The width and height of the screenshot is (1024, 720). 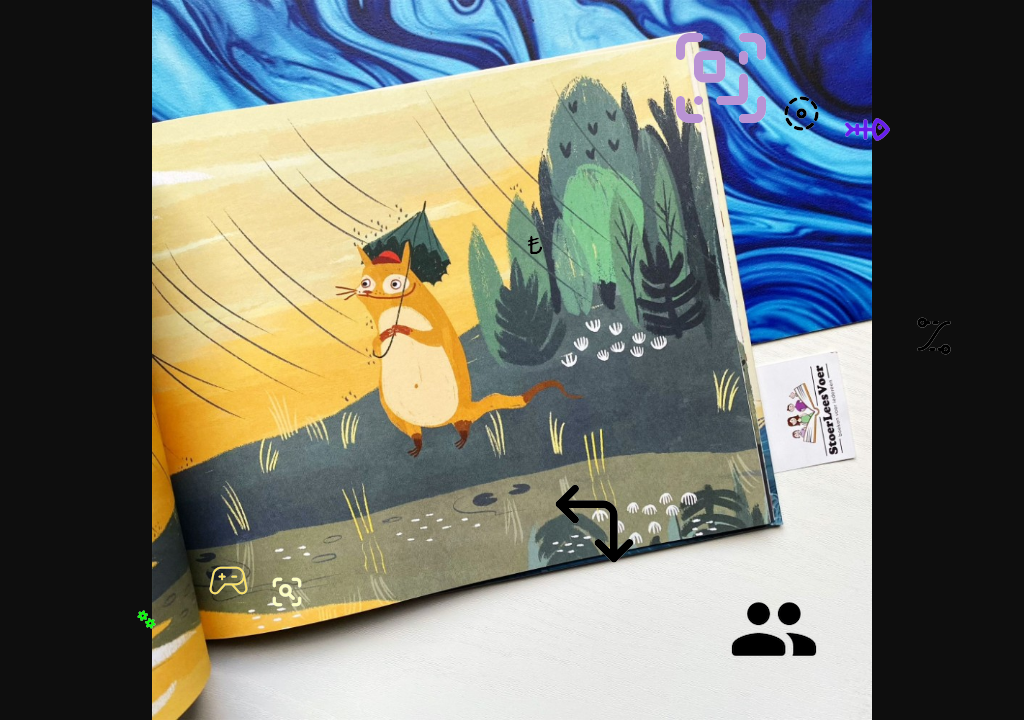 What do you see at coordinates (594, 523) in the screenshot?
I see `move or resize element diagonally to bottom-left` at bounding box center [594, 523].